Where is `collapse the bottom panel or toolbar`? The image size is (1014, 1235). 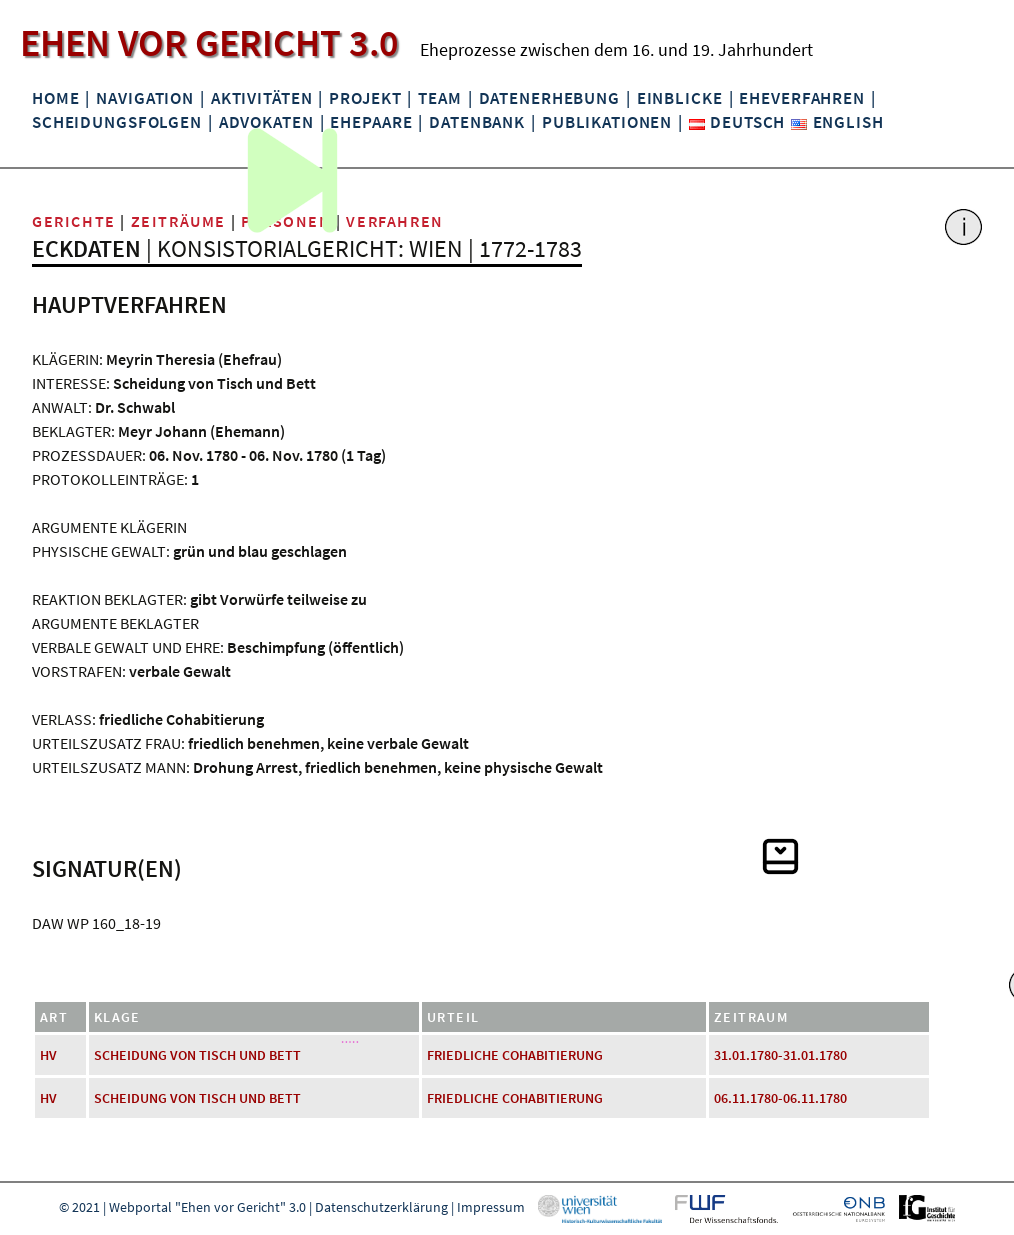 collapse the bottom panel or toolbar is located at coordinates (780, 856).